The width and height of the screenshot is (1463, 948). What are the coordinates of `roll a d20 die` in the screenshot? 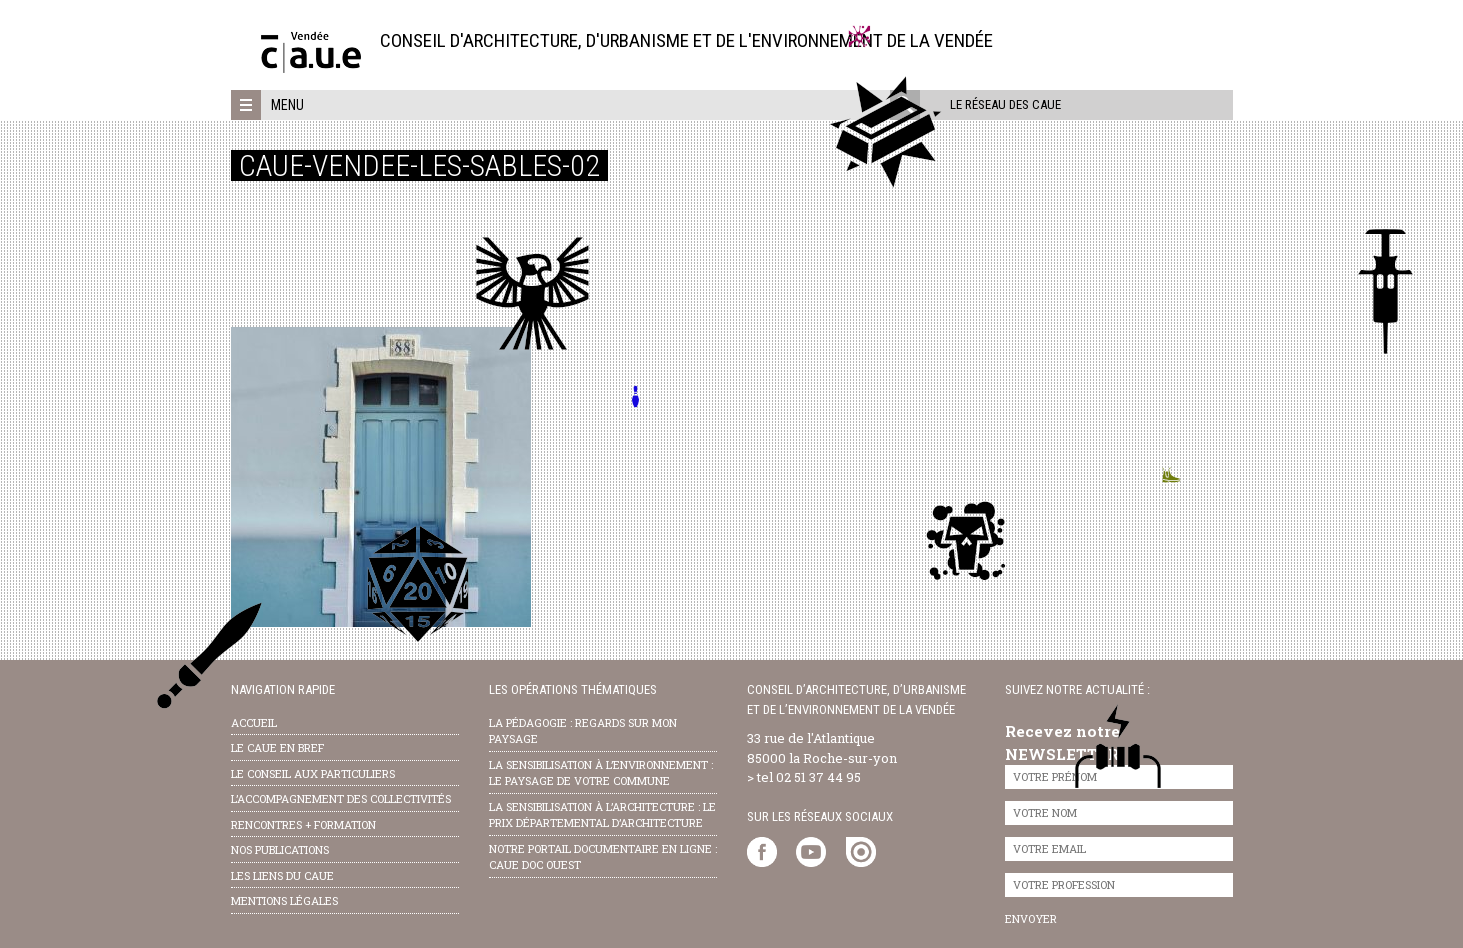 It's located at (418, 584).